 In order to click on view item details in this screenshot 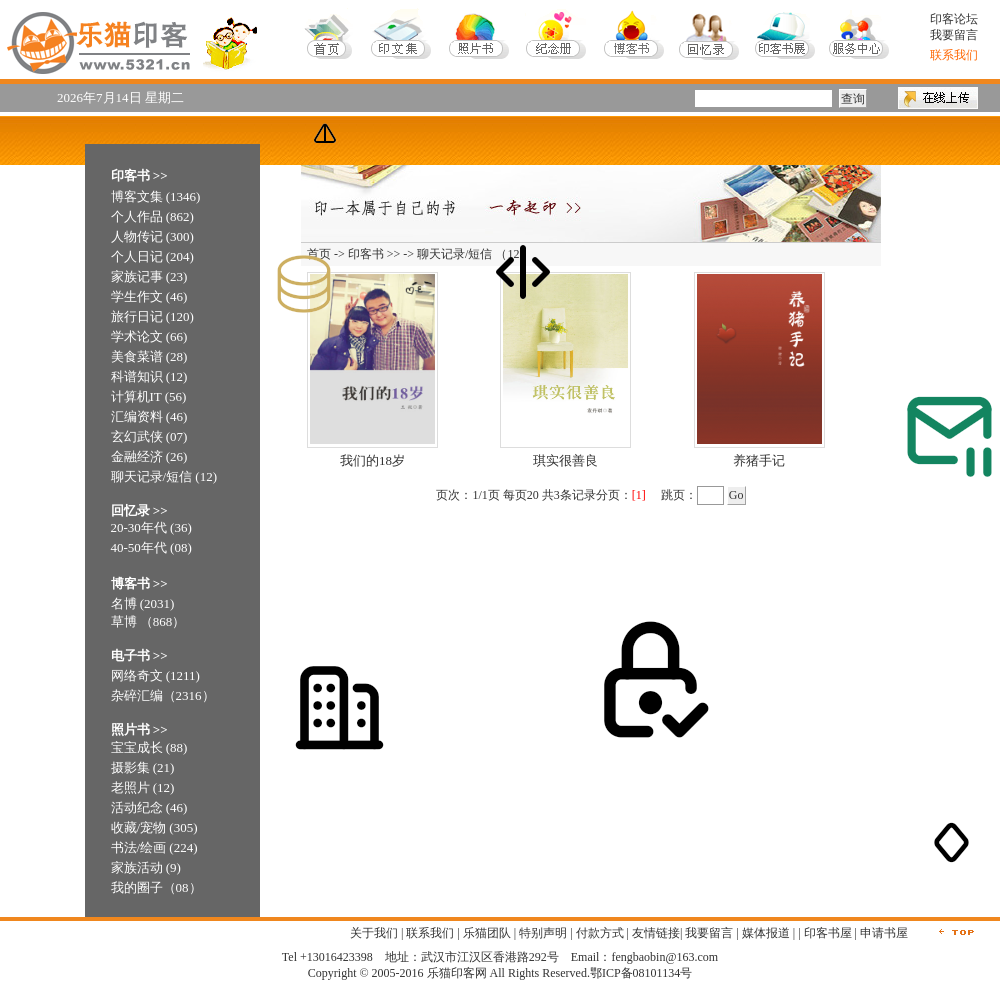, I will do `click(325, 134)`.